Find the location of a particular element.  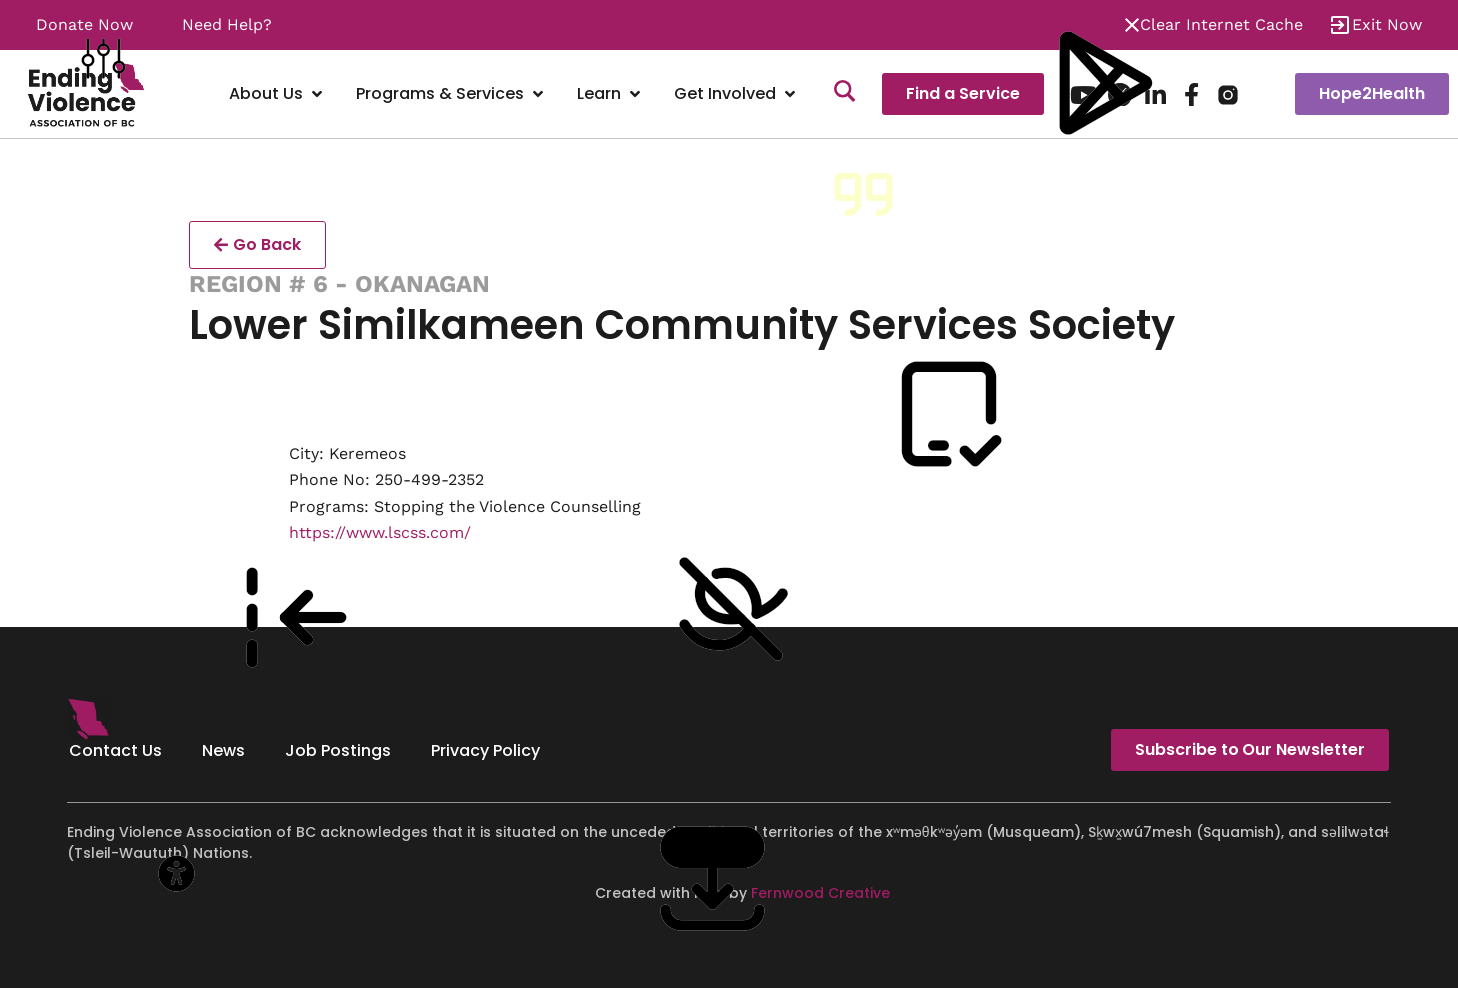

ipad successfully connected or paired is located at coordinates (949, 414).